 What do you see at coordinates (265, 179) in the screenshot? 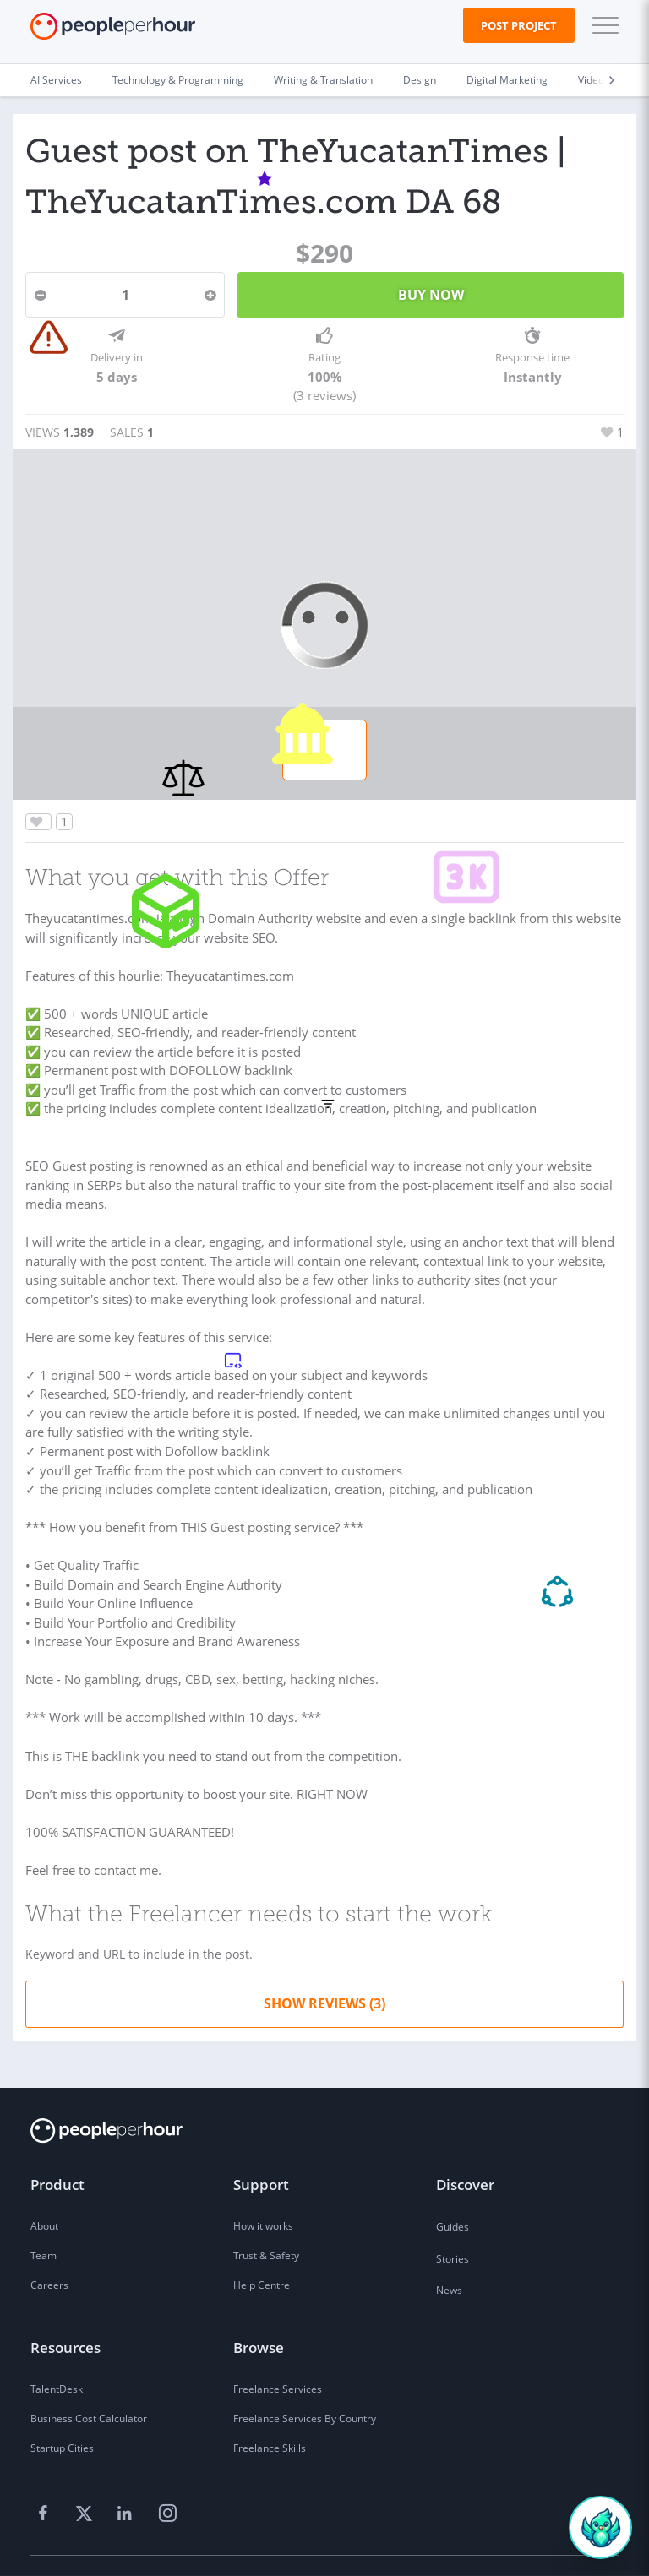
I see `add item to favorites` at bounding box center [265, 179].